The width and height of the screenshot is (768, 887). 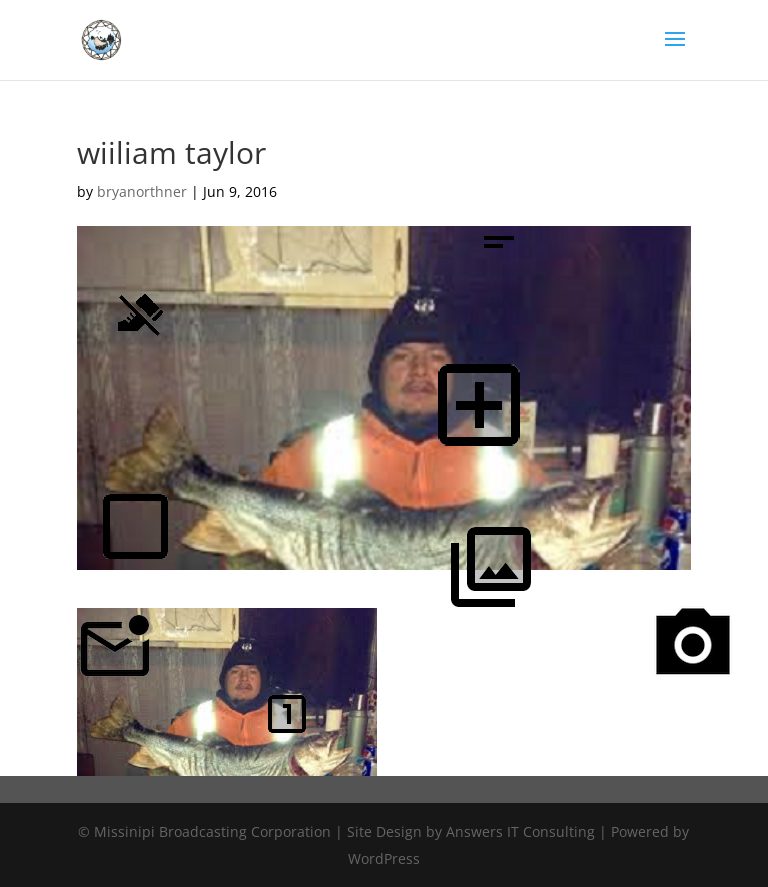 What do you see at coordinates (141, 314) in the screenshot?
I see `indicates a restricted area where walking is prohibited` at bounding box center [141, 314].